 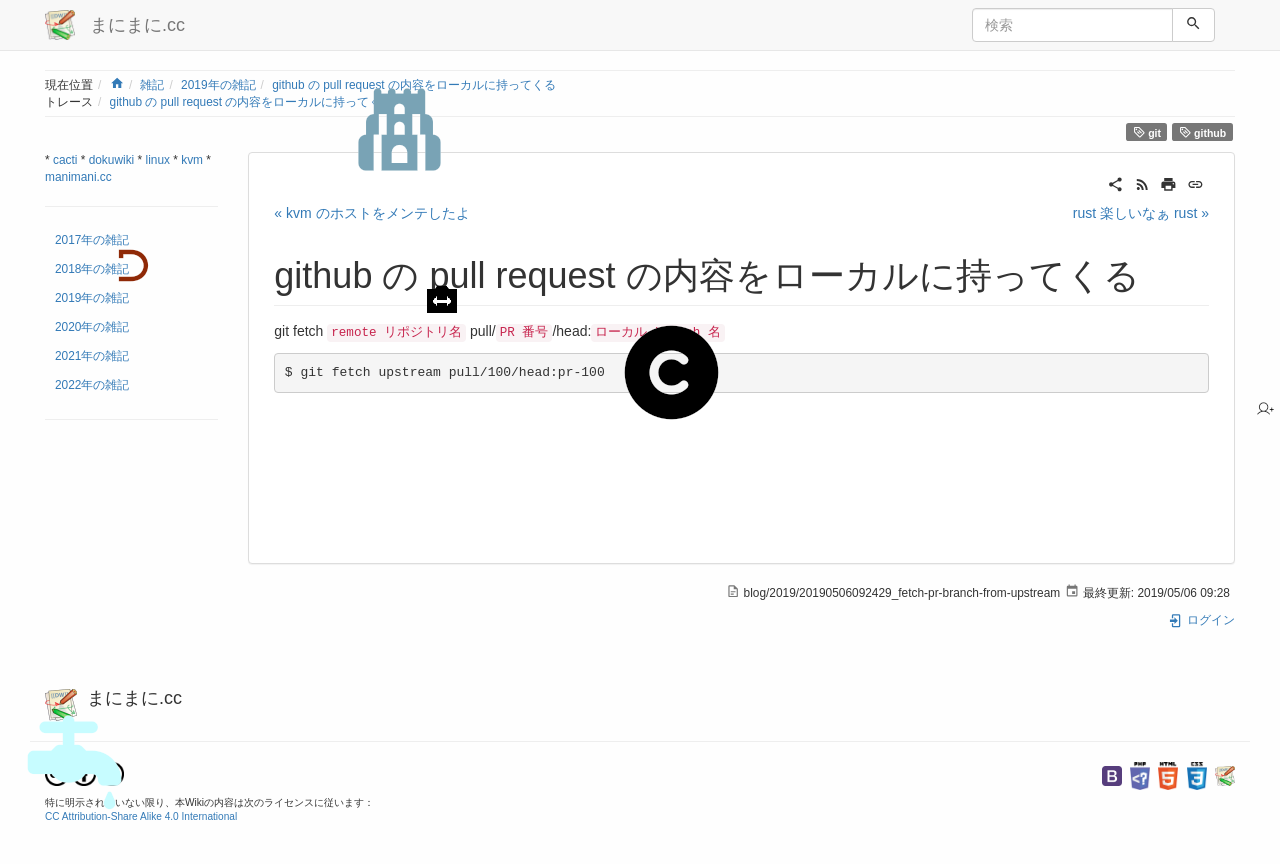 I want to click on indicates a hindu temple or religious site, so click(x=399, y=129).